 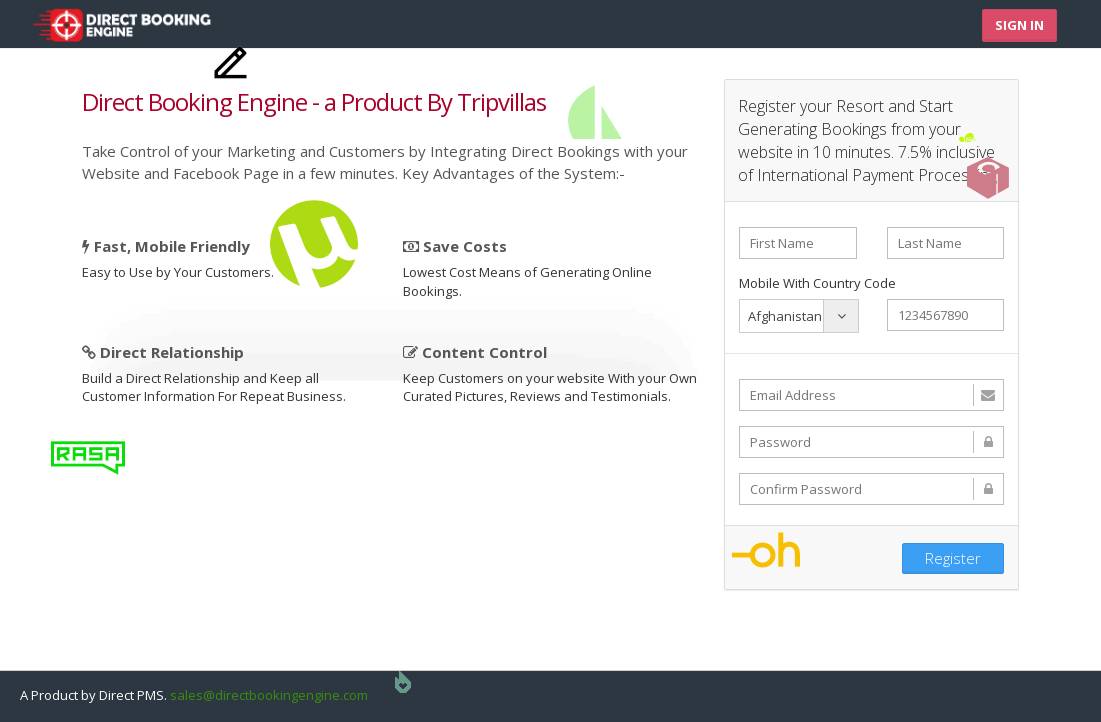 What do you see at coordinates (988, 178) in the screenshot?
I see `conan c/c++ package manager logo` at bounding box center [988, 178].